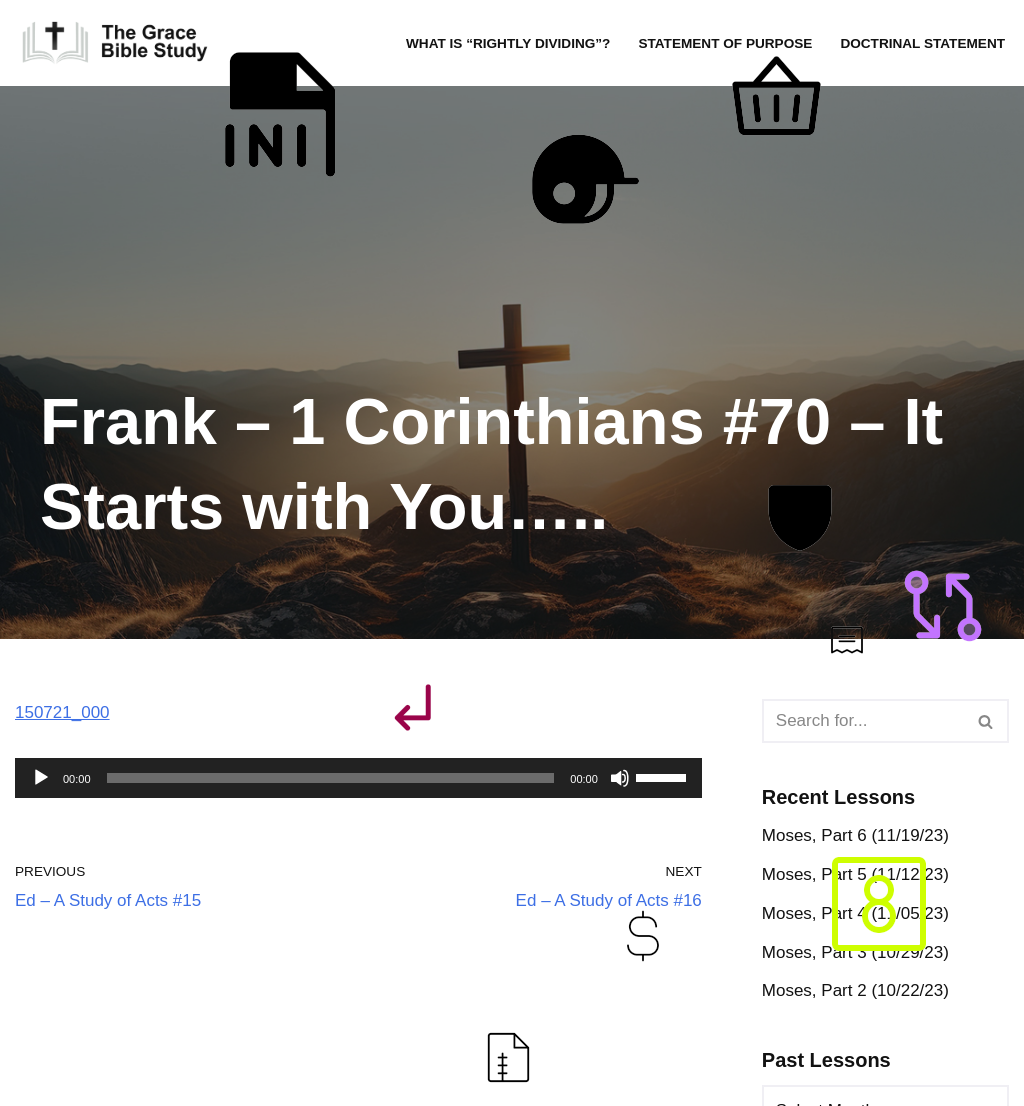 This screenshot has width=1024, height=1106. I want to click on security or protection status indicator, so click(800, 514).